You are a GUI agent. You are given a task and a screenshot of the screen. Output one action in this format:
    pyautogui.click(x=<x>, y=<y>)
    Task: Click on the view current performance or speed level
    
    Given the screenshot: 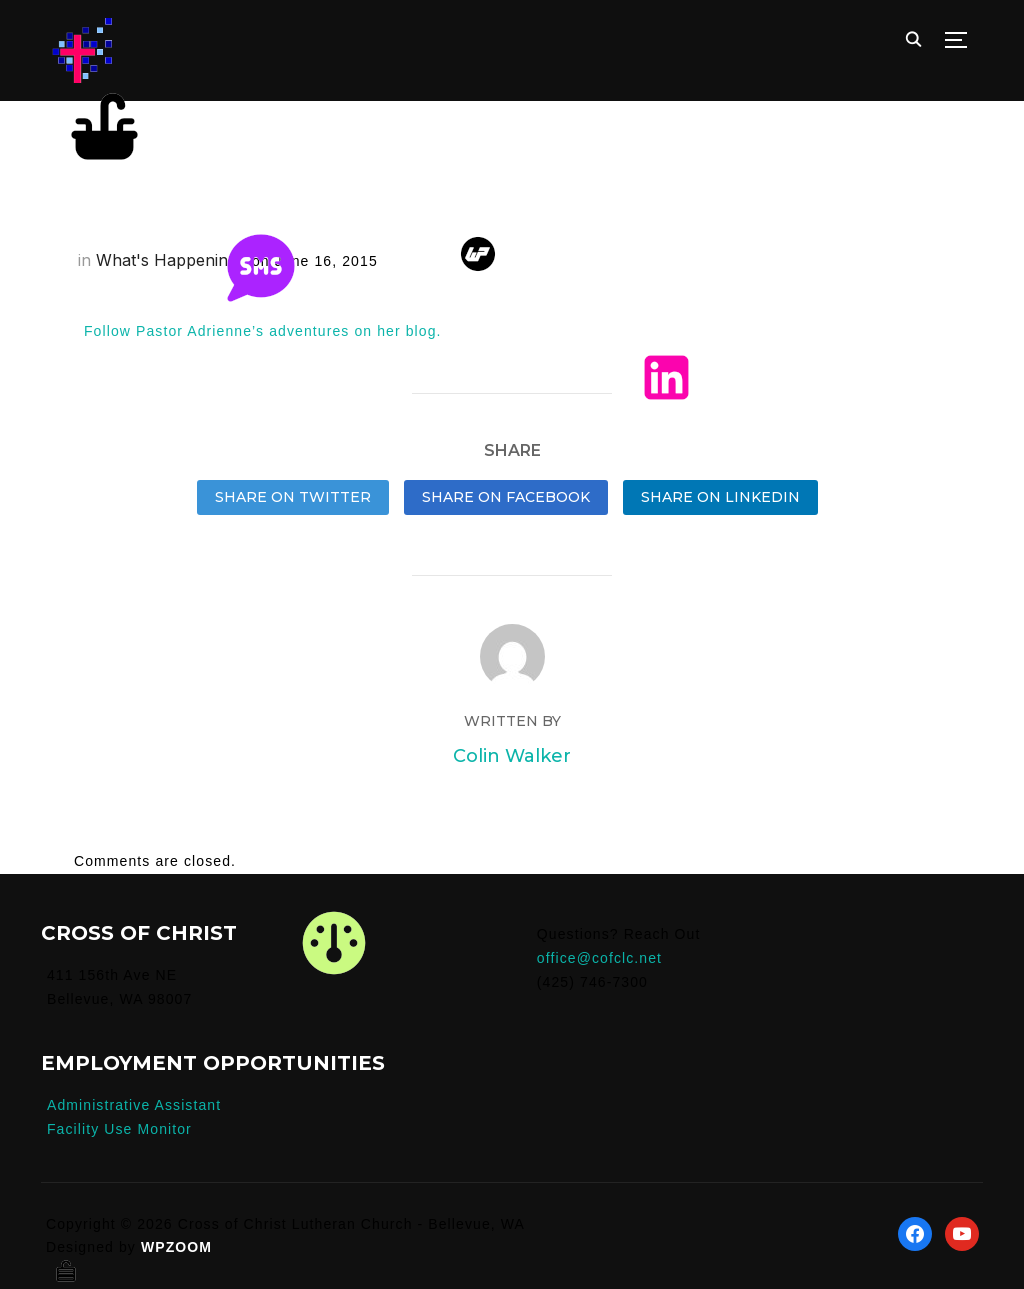 What is the action you would take?
    pyautogui.click(x=334, y=943)
    